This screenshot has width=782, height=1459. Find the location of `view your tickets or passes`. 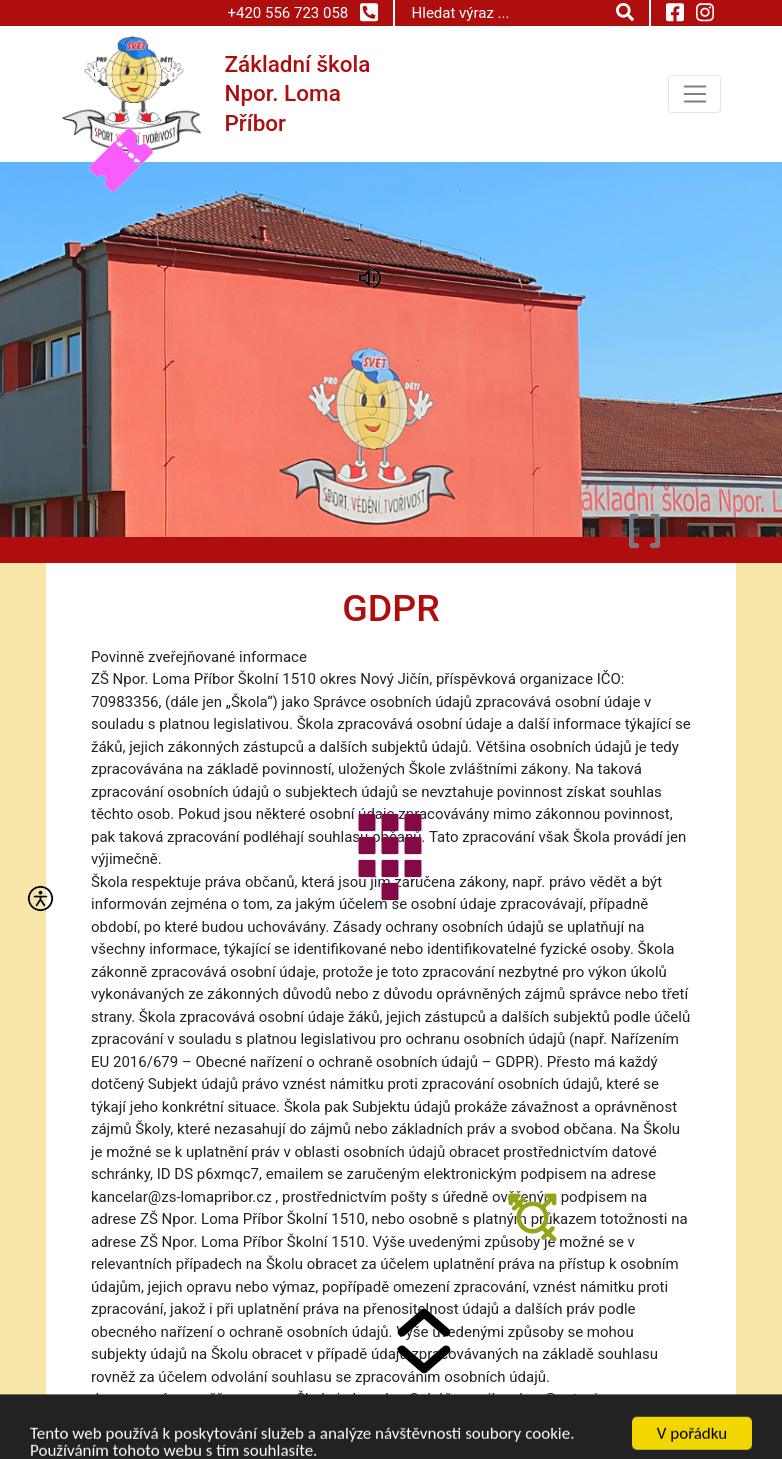

view your tickets or passes is located at coordinates (121, 160).